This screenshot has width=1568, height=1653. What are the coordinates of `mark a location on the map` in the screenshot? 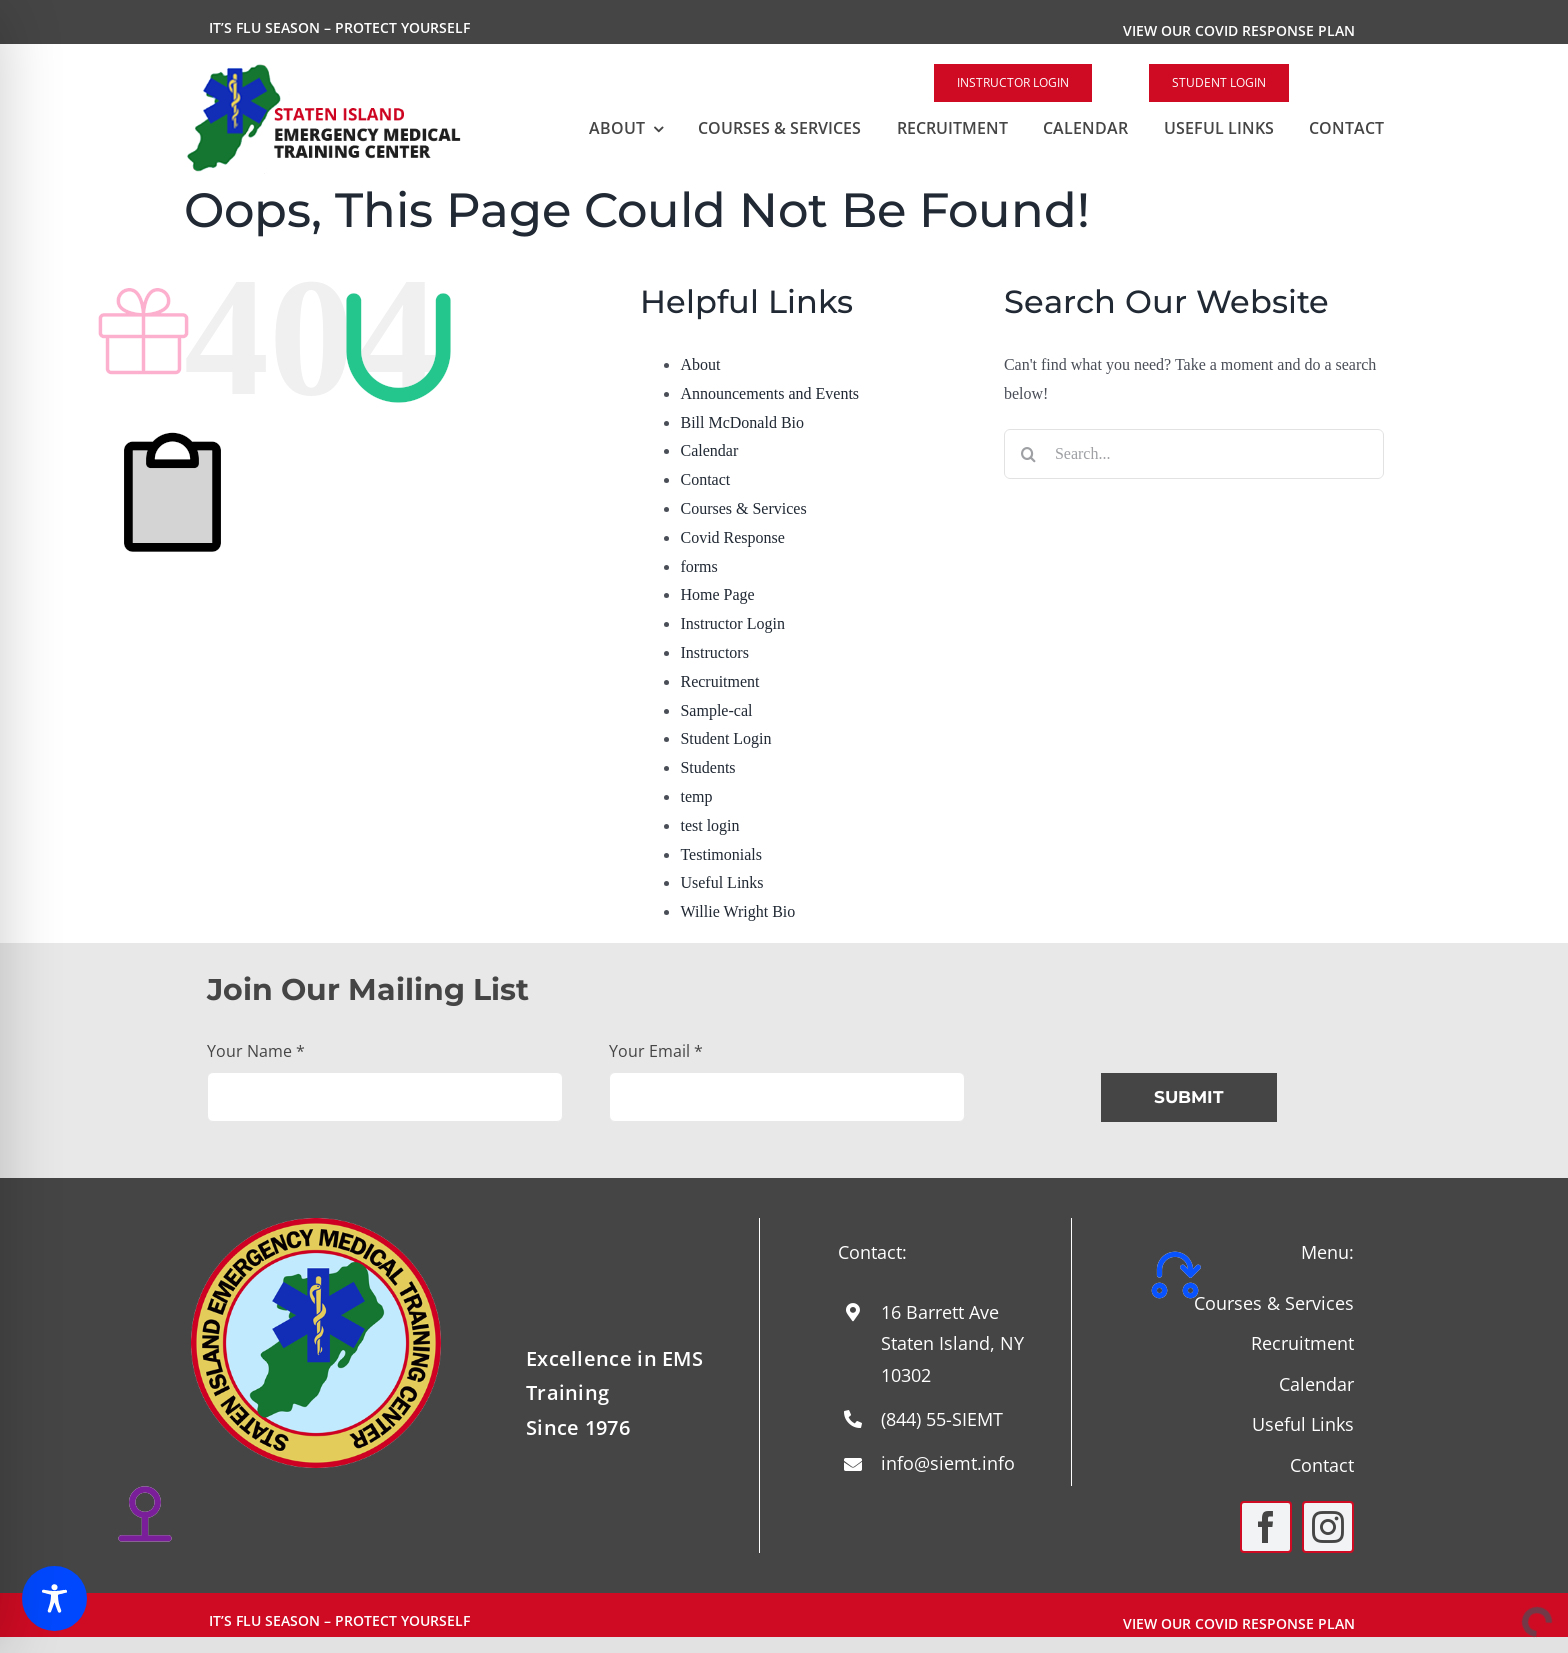 It's located at (145, 1515).